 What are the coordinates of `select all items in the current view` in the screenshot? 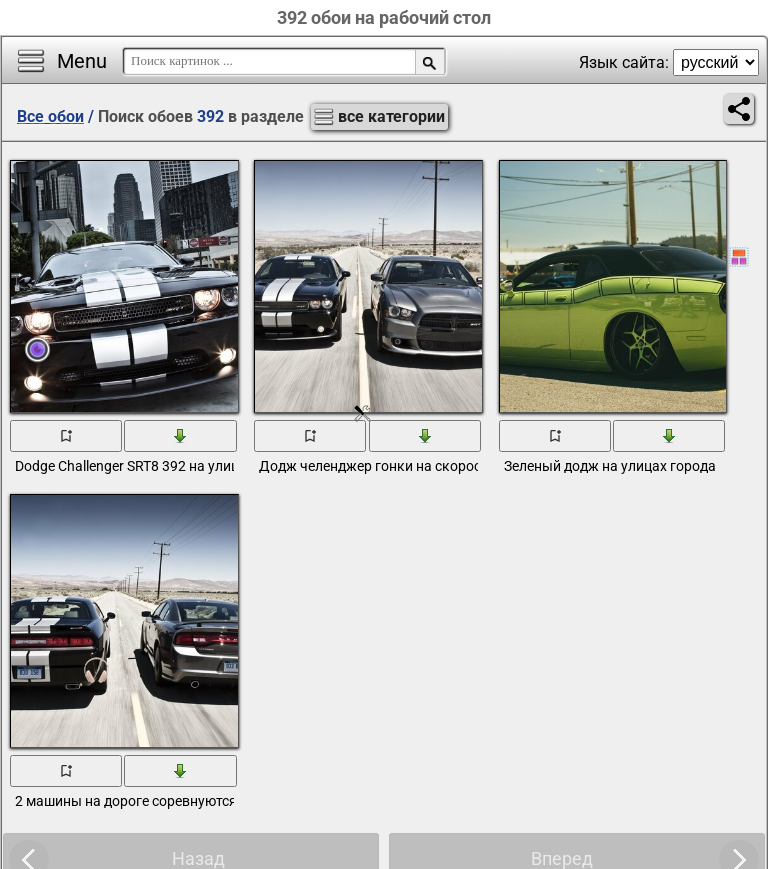 It's located at (739, 257).